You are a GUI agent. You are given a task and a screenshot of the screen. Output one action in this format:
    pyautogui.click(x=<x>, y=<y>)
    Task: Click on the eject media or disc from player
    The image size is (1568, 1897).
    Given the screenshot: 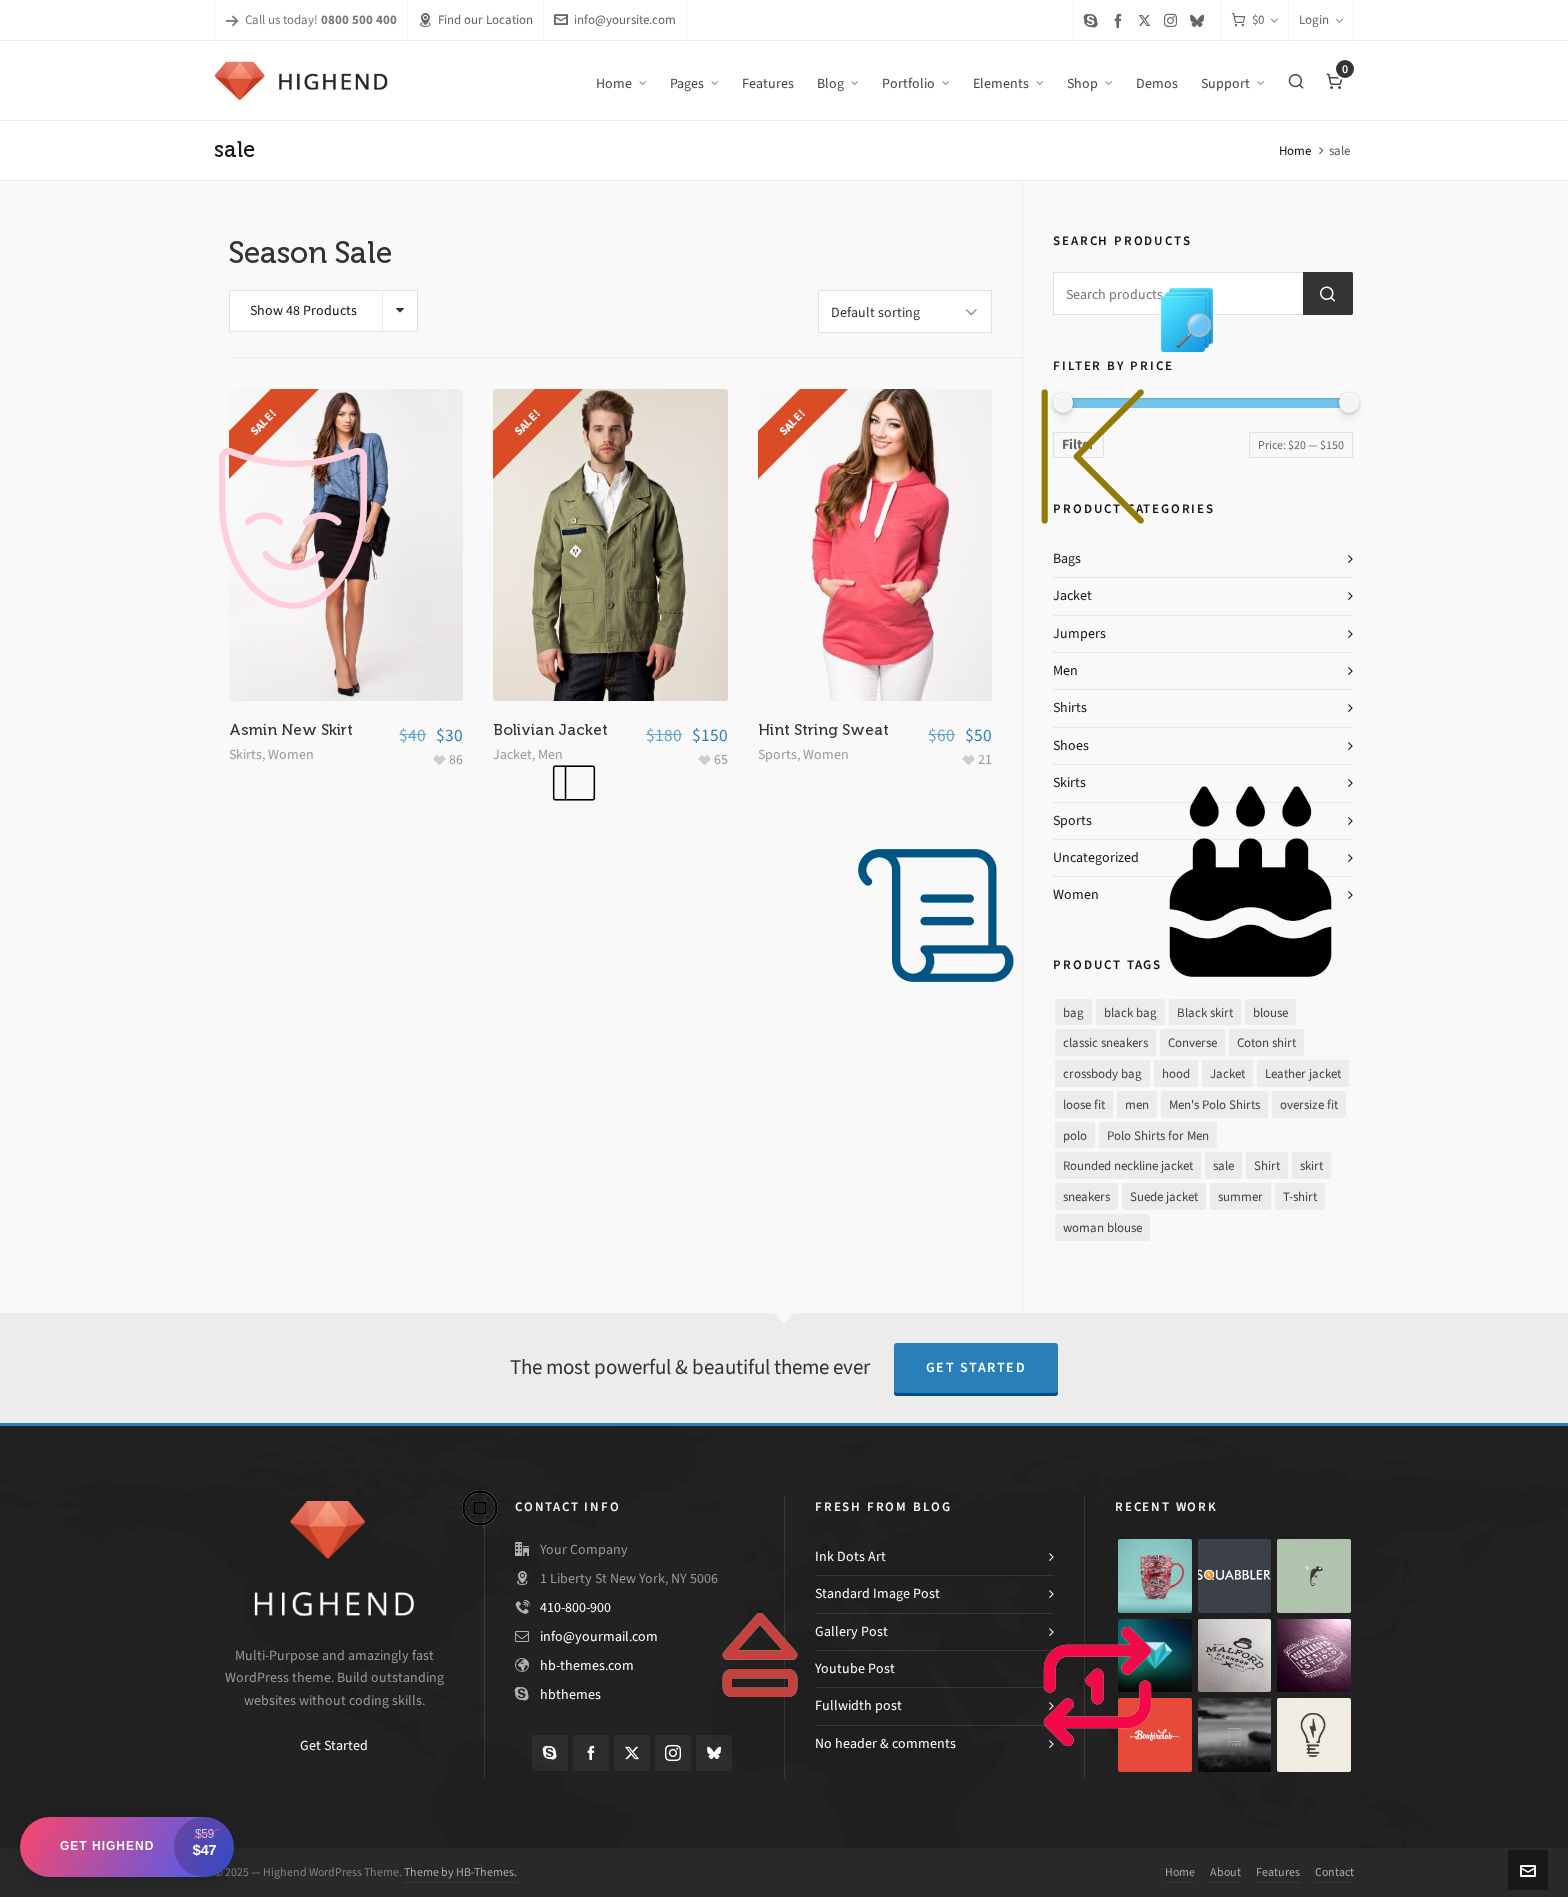 What is the action you would take?
    pyautogui.click(x=760, y=1655)
    